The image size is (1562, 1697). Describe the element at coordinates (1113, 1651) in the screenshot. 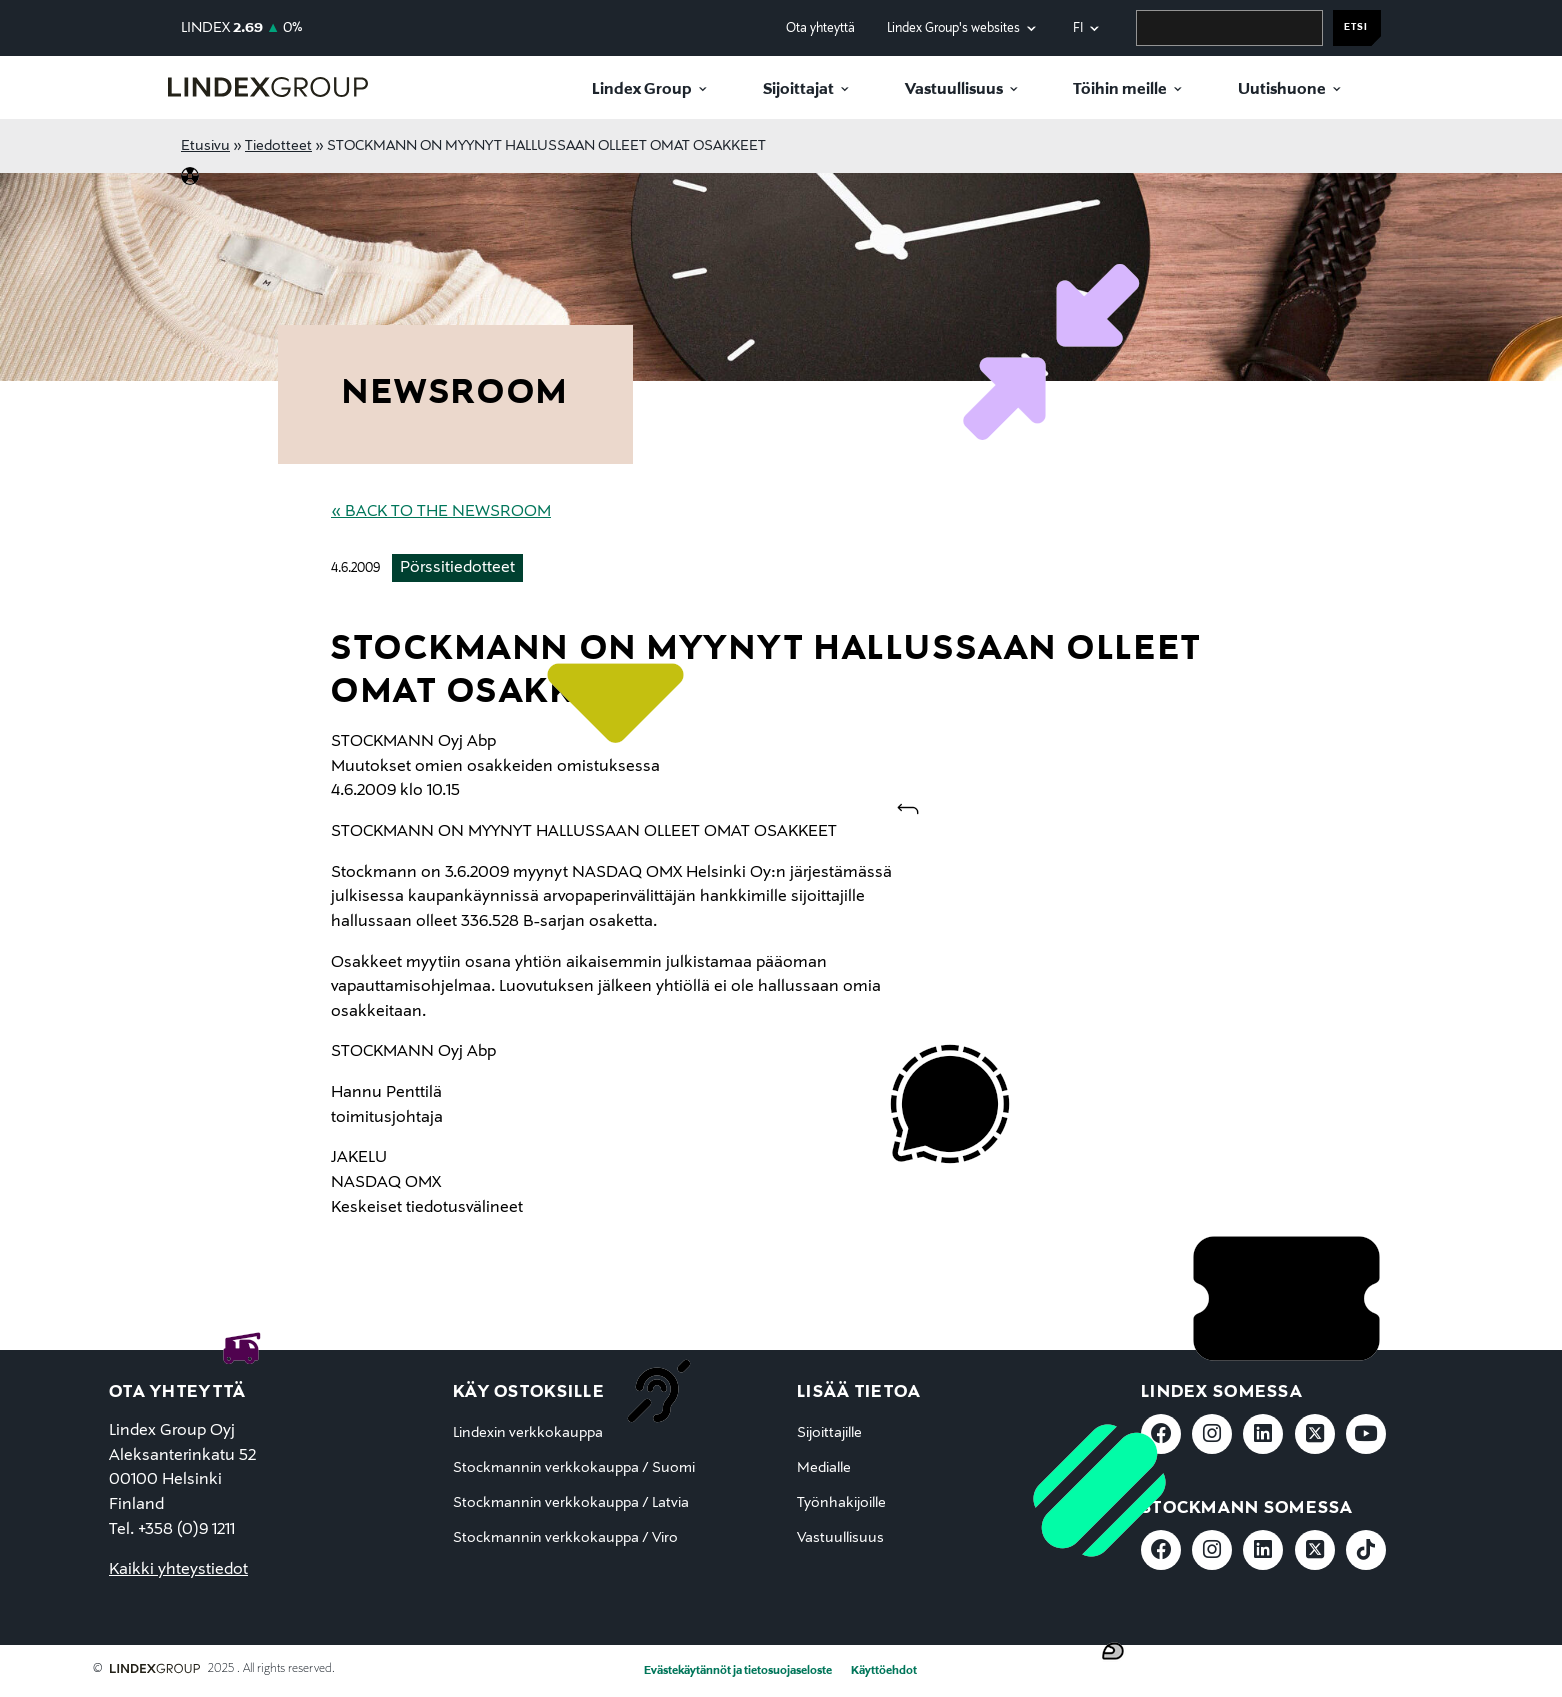

I see `access motorsports or racing content` at that location.